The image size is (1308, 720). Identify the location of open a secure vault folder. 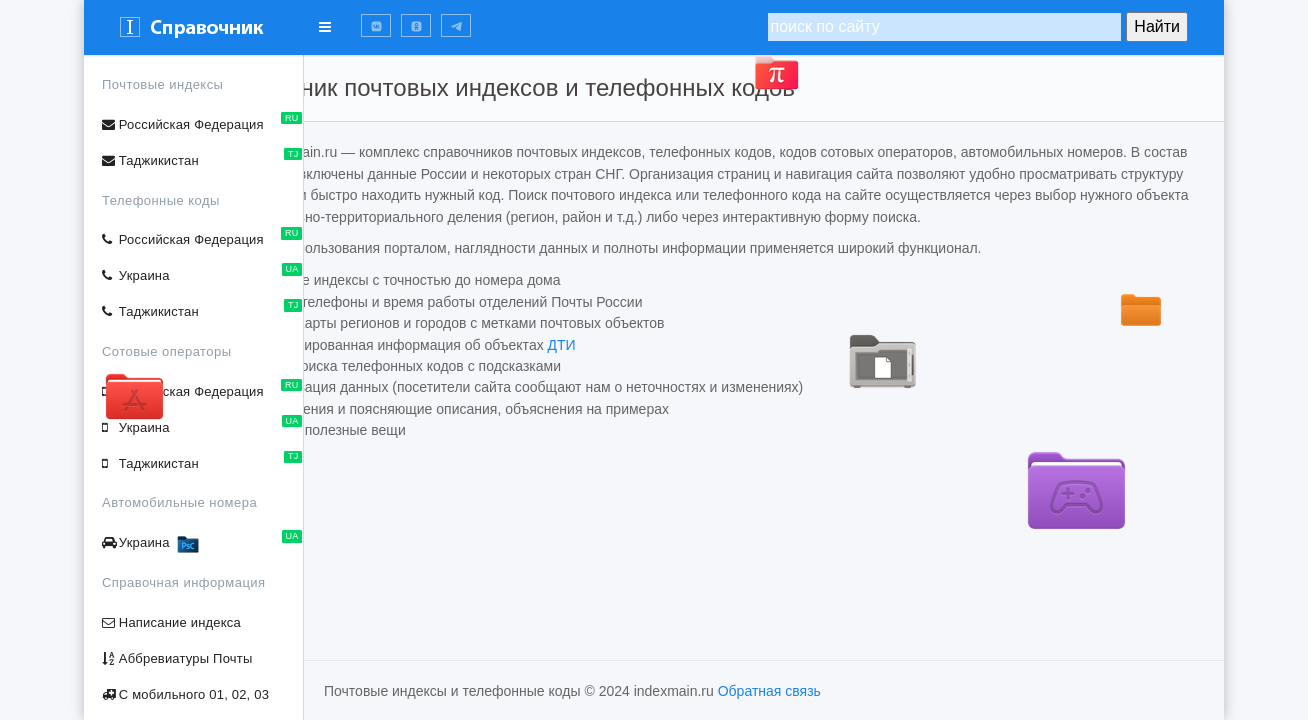
(882, 362).